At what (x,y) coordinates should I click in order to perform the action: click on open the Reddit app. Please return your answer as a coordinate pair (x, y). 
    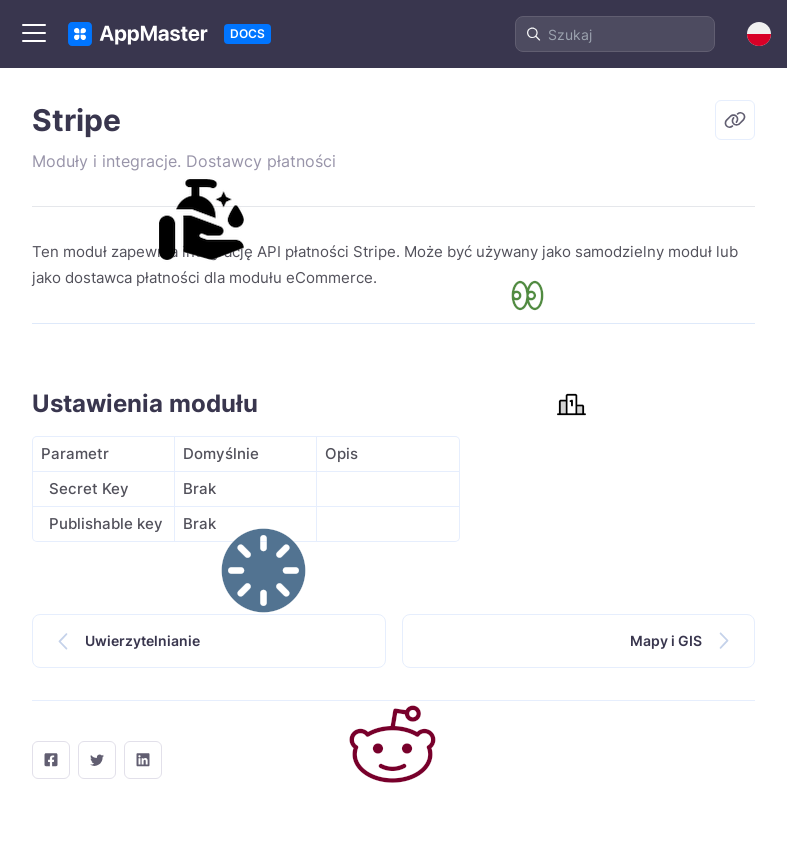
    Looking at the image, I should click on (392, 748).